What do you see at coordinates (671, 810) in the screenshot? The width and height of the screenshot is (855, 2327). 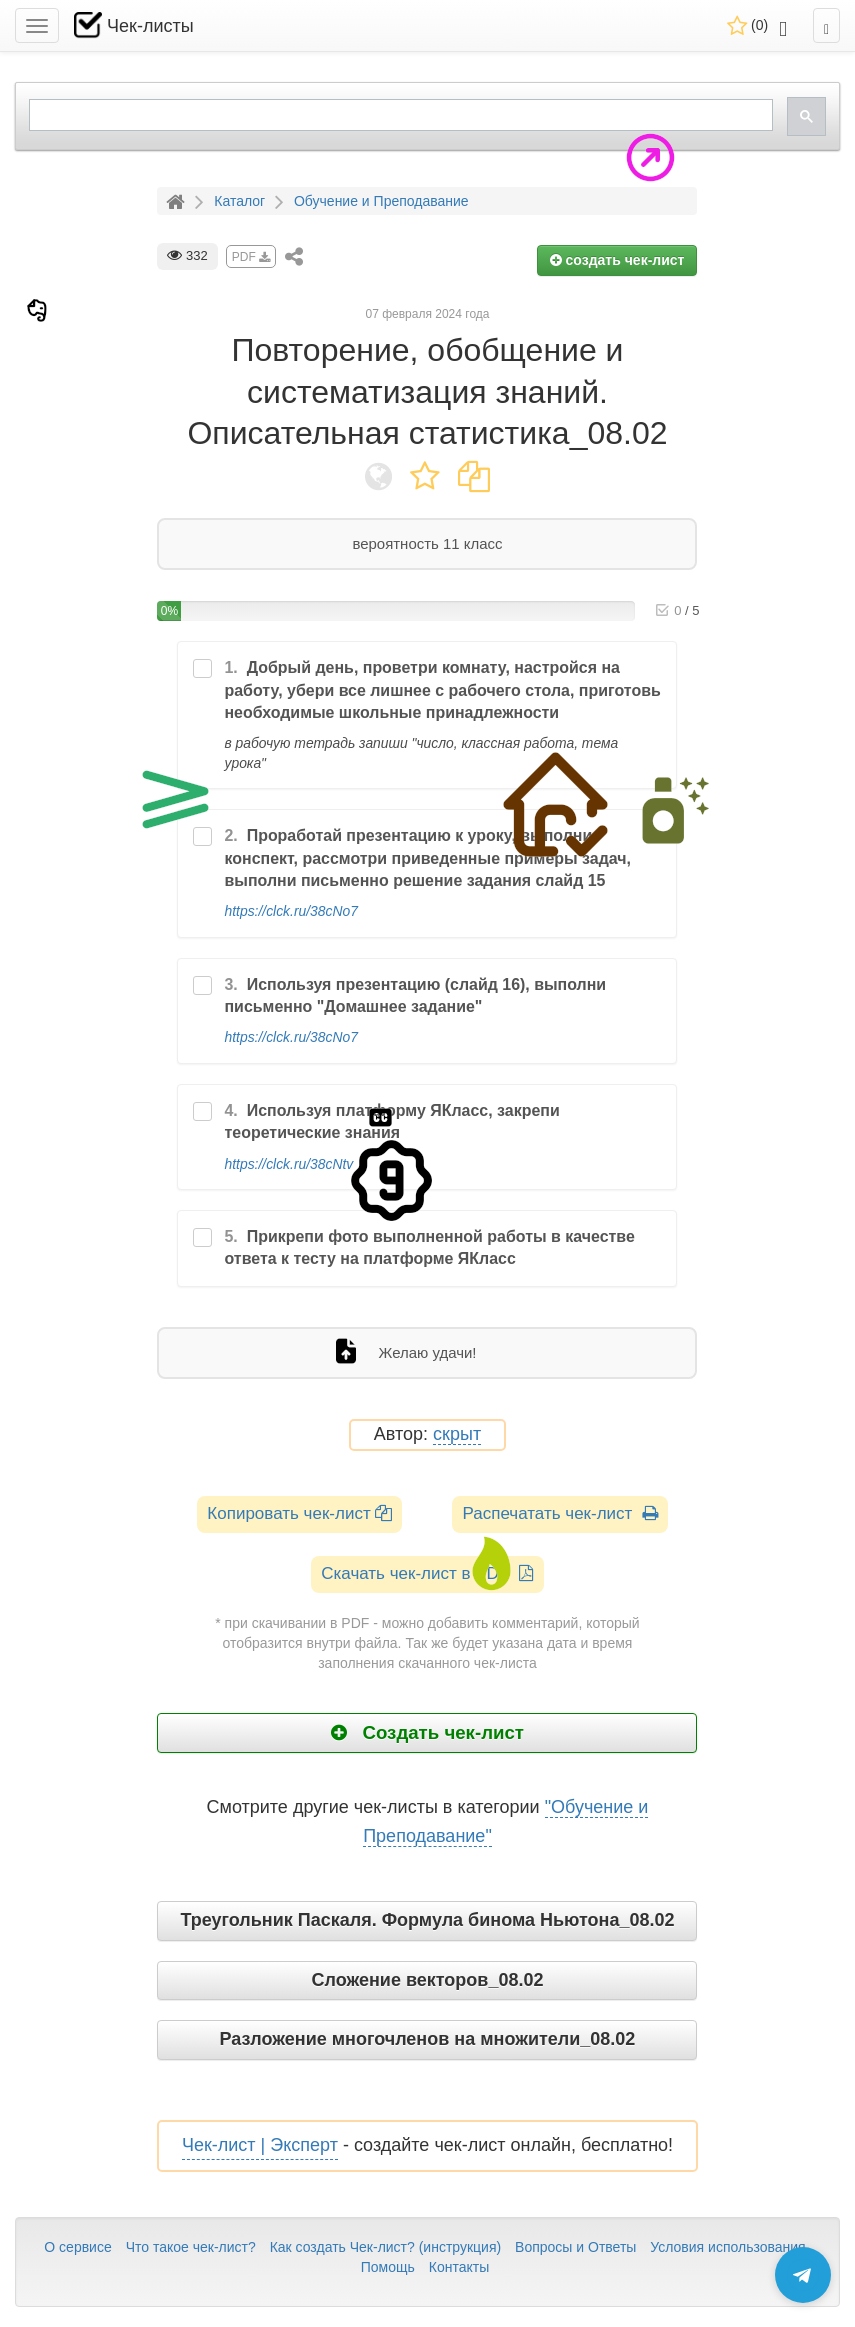 I see `apply effects or filters to content` at bounding box center [671, 810].